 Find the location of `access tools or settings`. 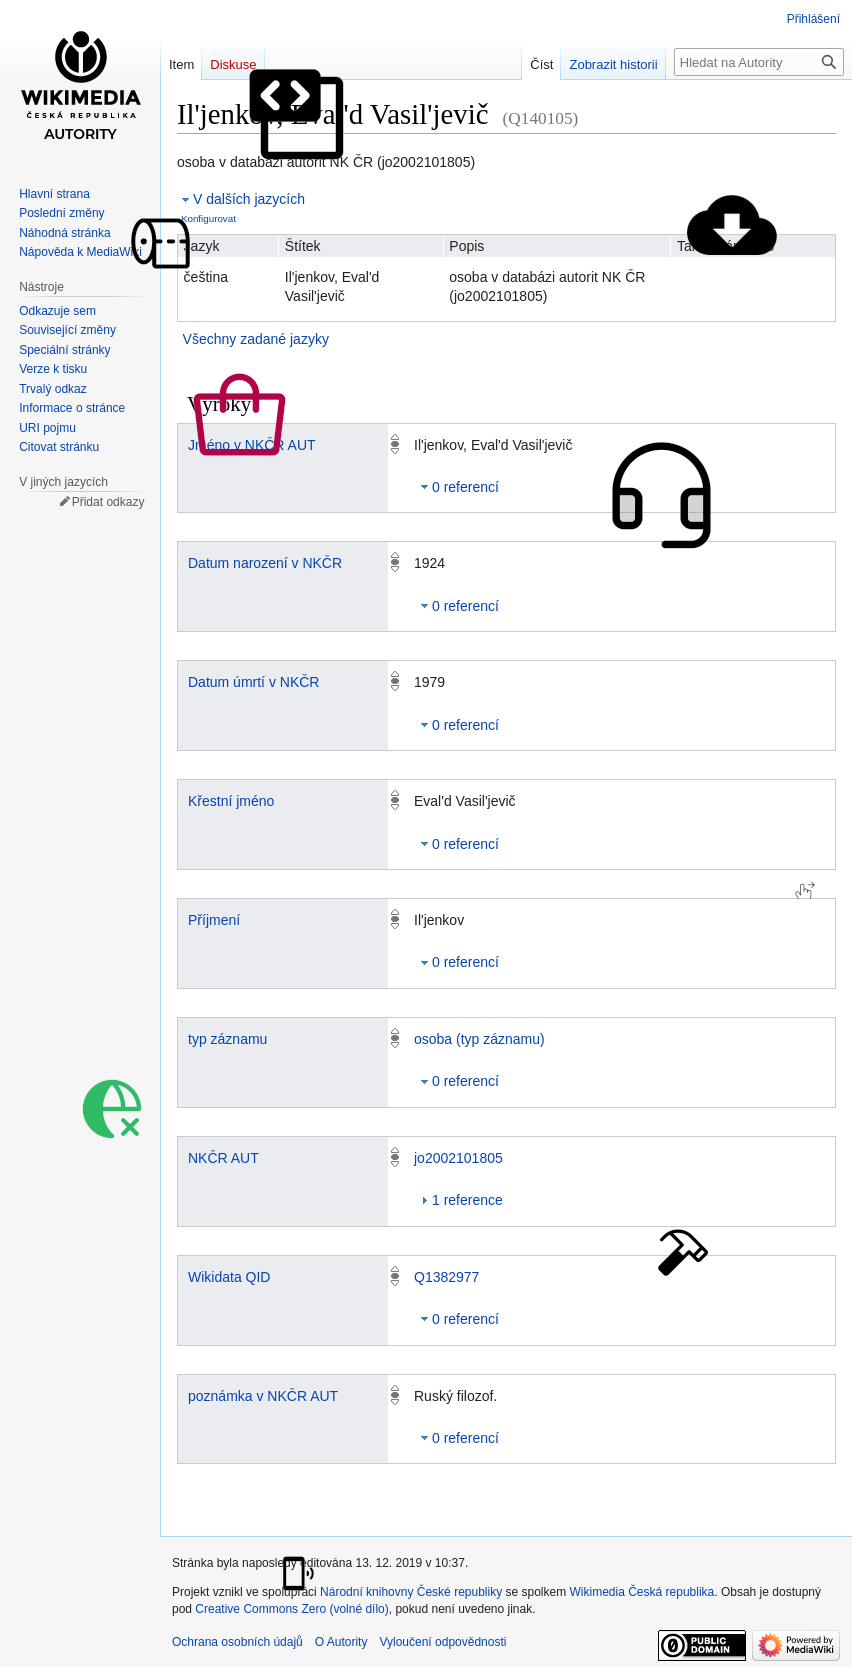

access tools or settings is located at coordinates (680, 1253).